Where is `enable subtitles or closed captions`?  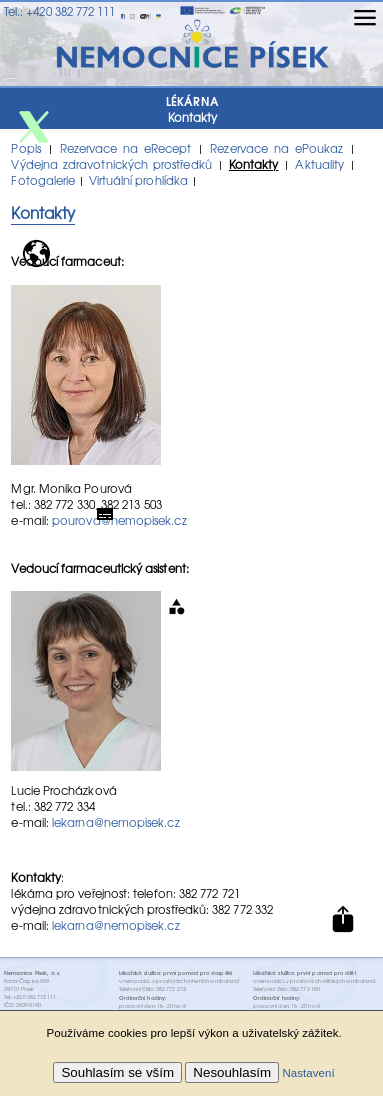 enable subtitles or closed captions is located at coordinates (105, 514).